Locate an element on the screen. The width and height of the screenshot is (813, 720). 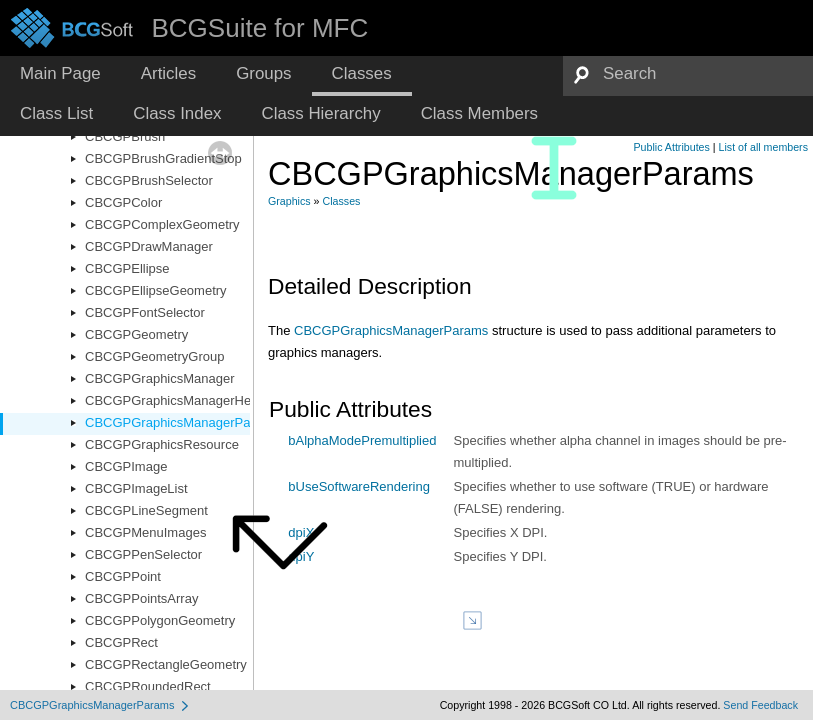
text cursor indicating an editable text field is located at coordinates (554, 168).